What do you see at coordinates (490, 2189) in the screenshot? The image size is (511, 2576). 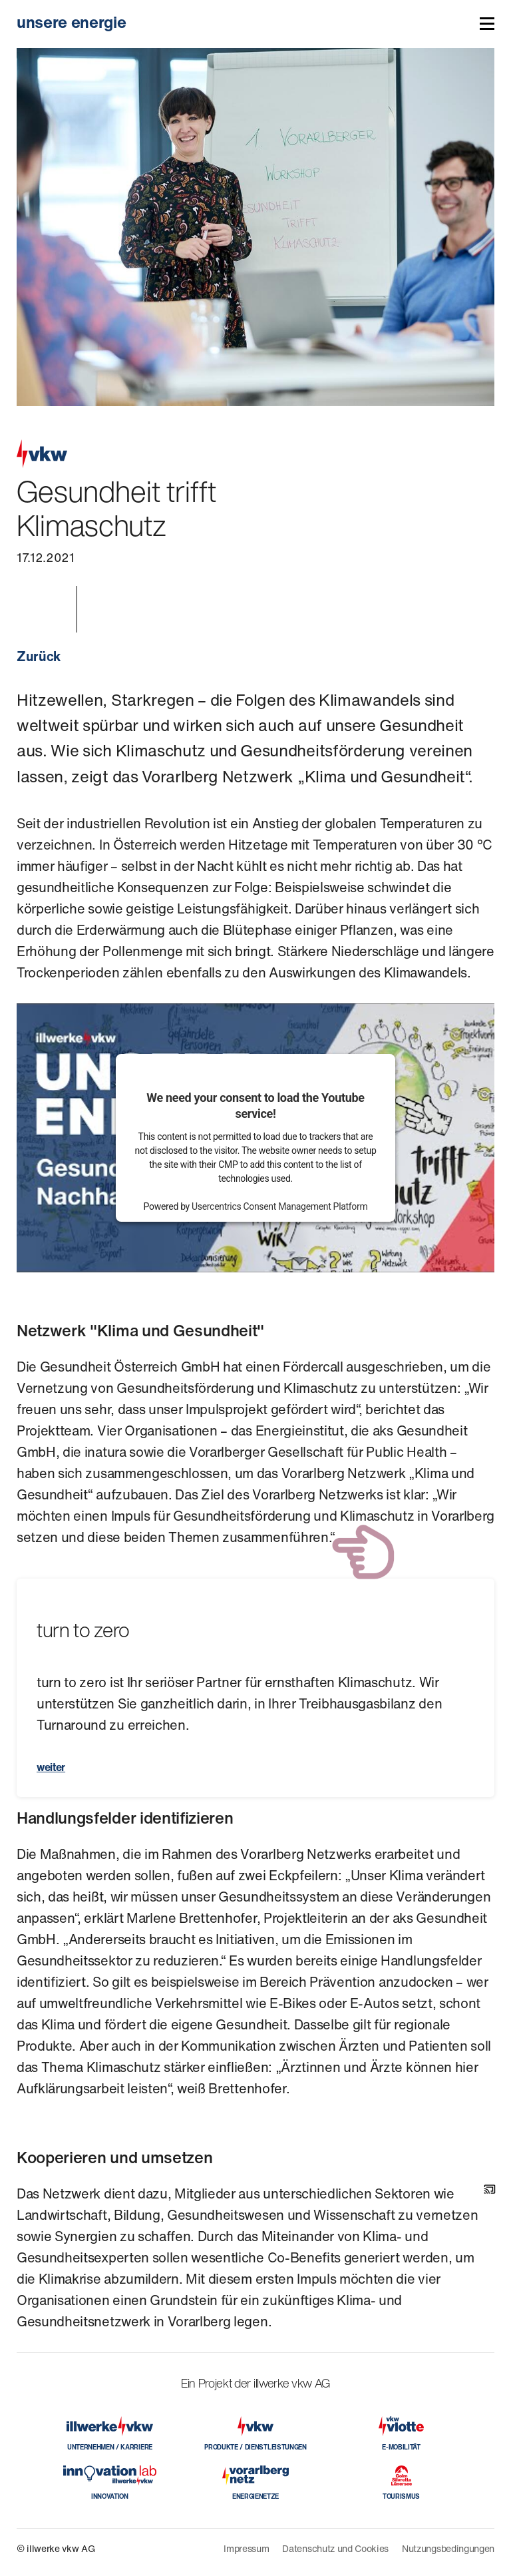 I see `indicates active casting connection to a device` at bounding box center [490, 2189].